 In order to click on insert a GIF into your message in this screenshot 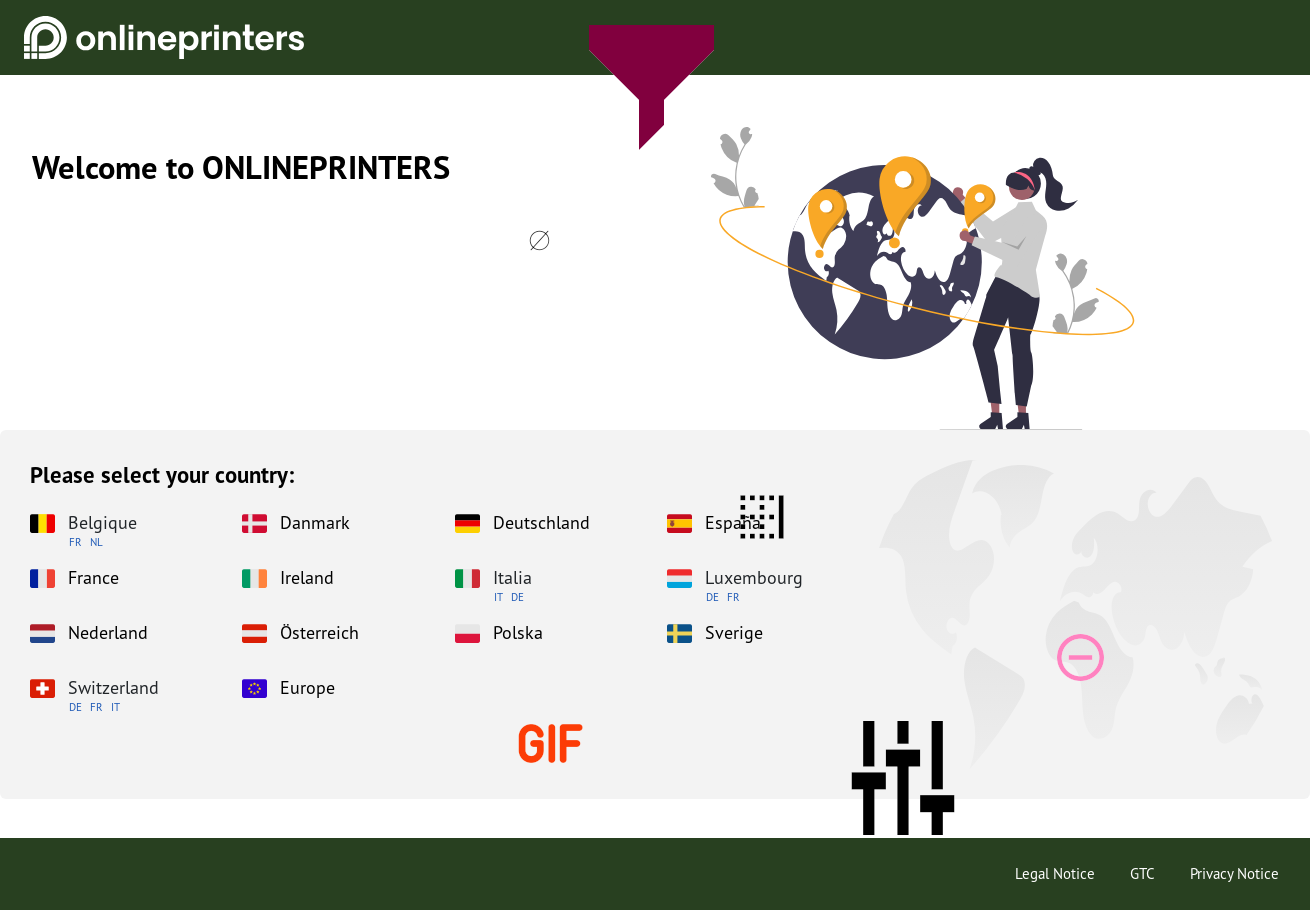, I will do `click(549, 743)`.